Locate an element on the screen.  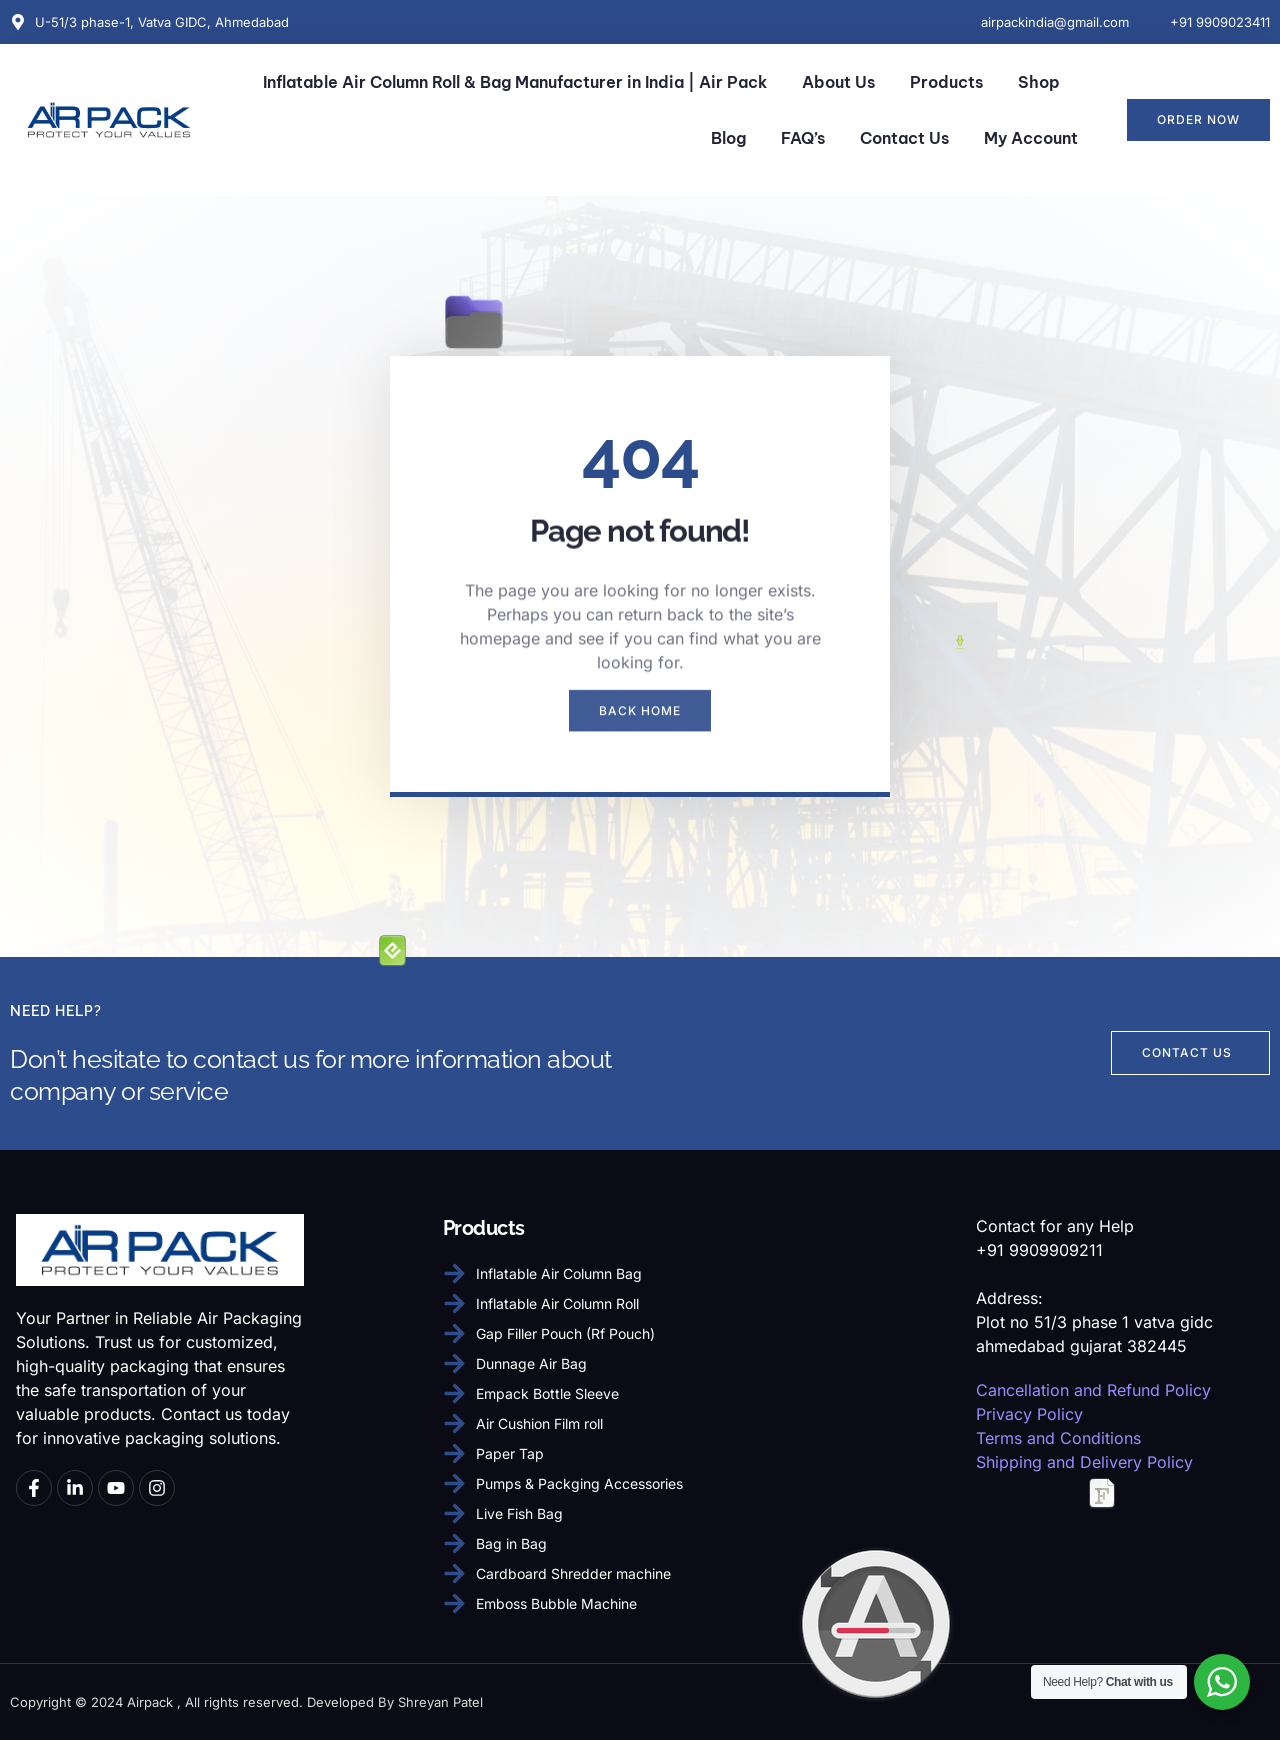
a fortran source code file is located at coordinates (1102, 1493).